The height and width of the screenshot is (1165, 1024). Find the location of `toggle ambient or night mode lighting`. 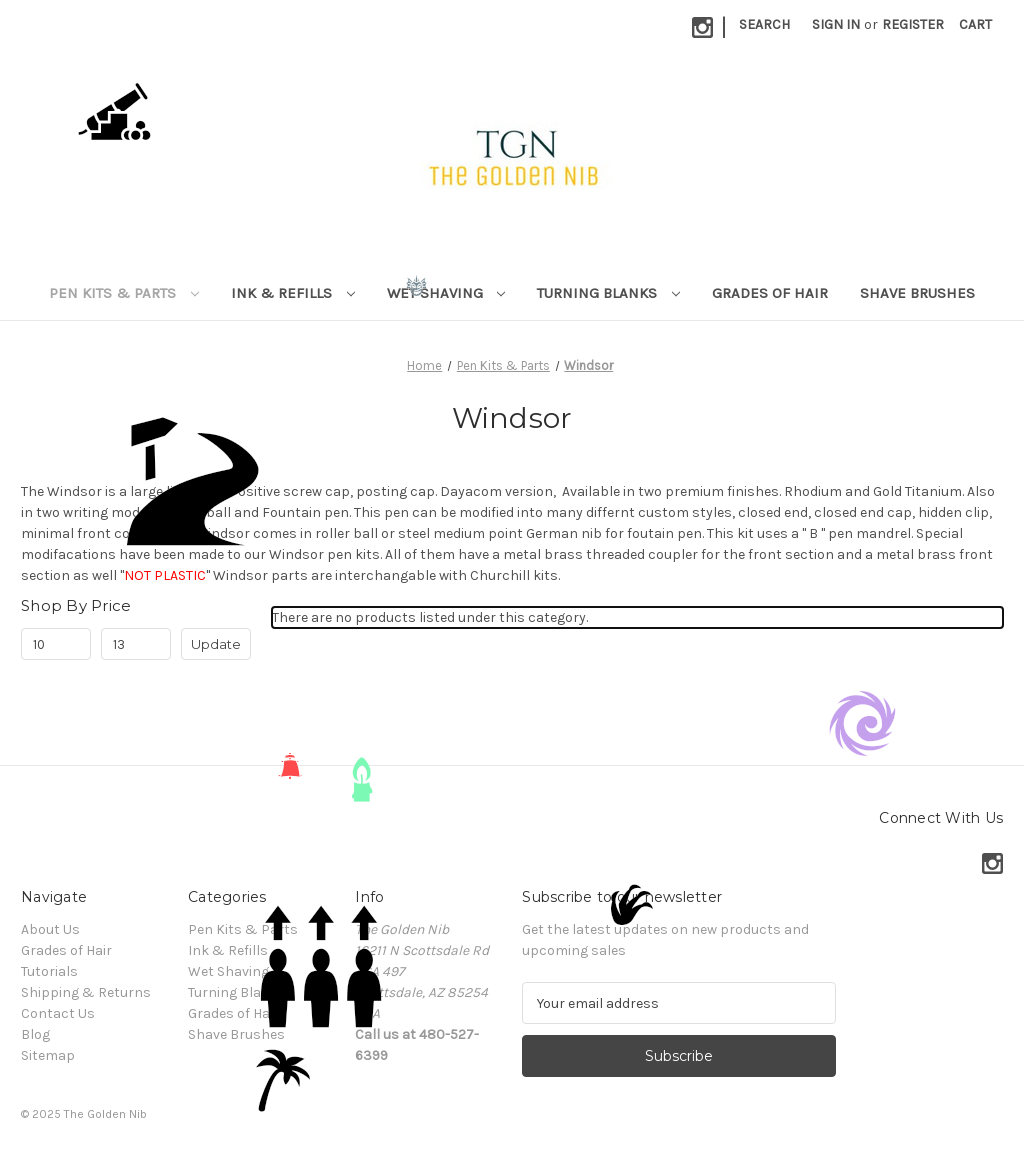

toggle ambient or night mode lighting is located at coordinates (361, 779).